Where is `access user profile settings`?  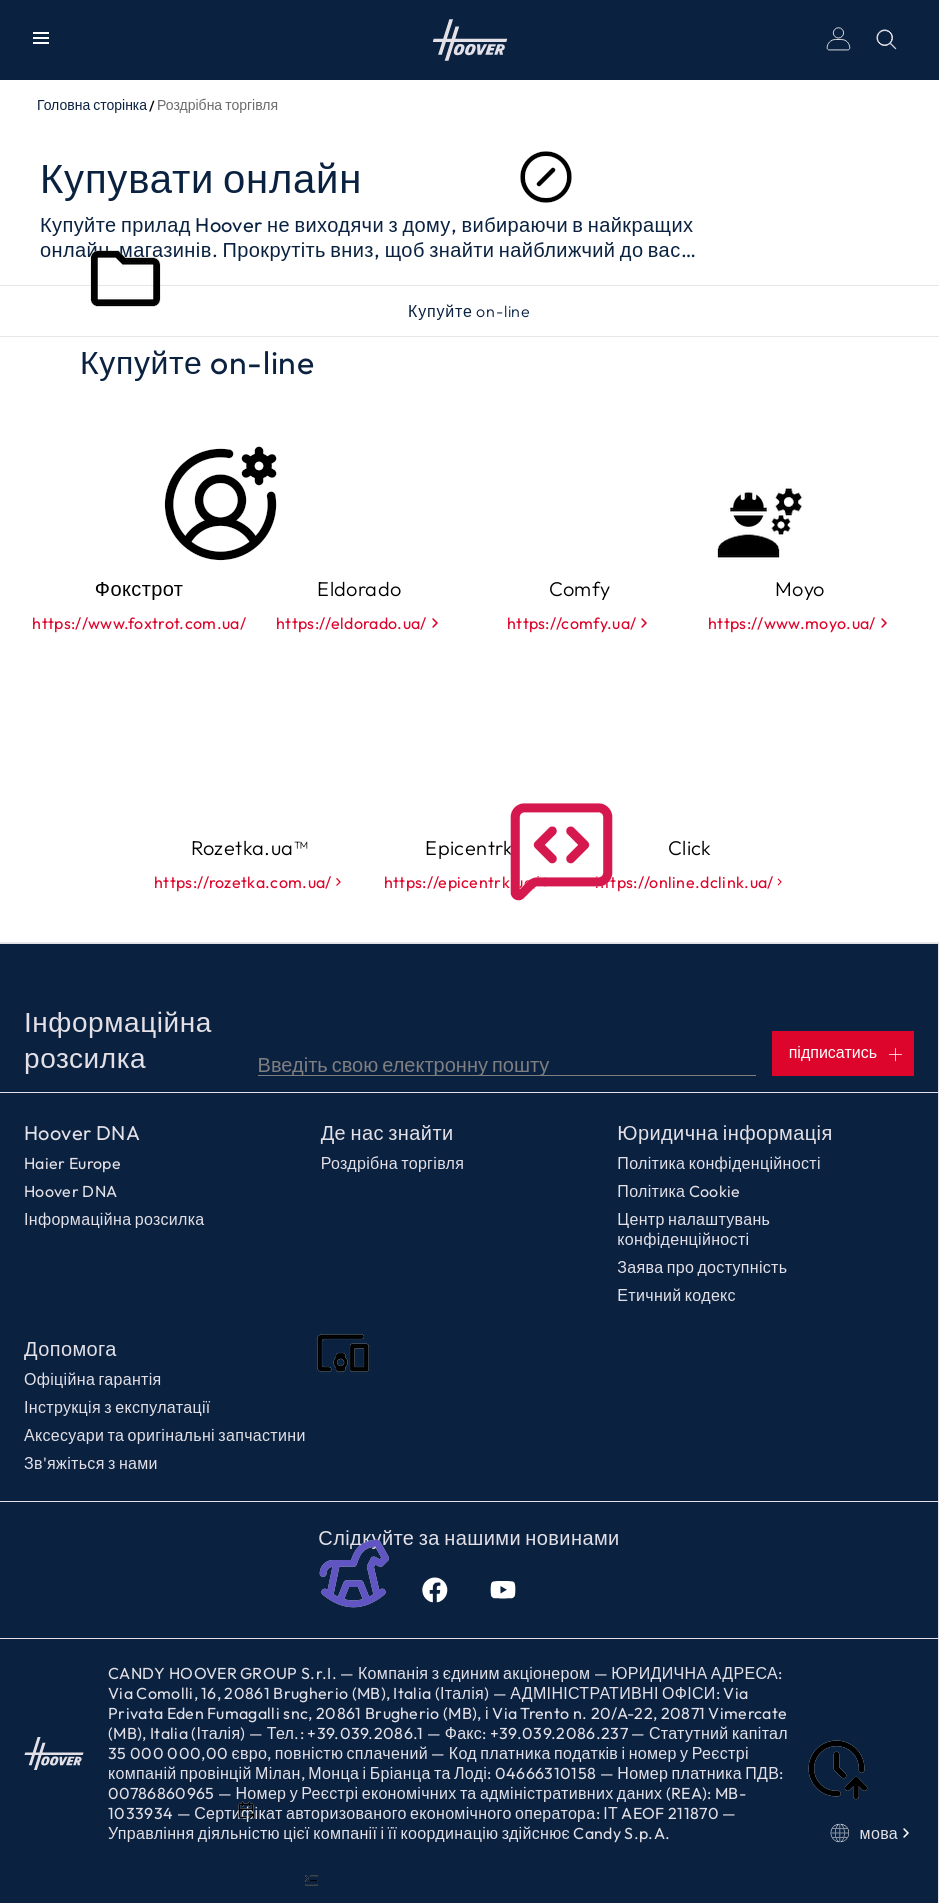
access user profile settings is located at coordinates (220, 504).